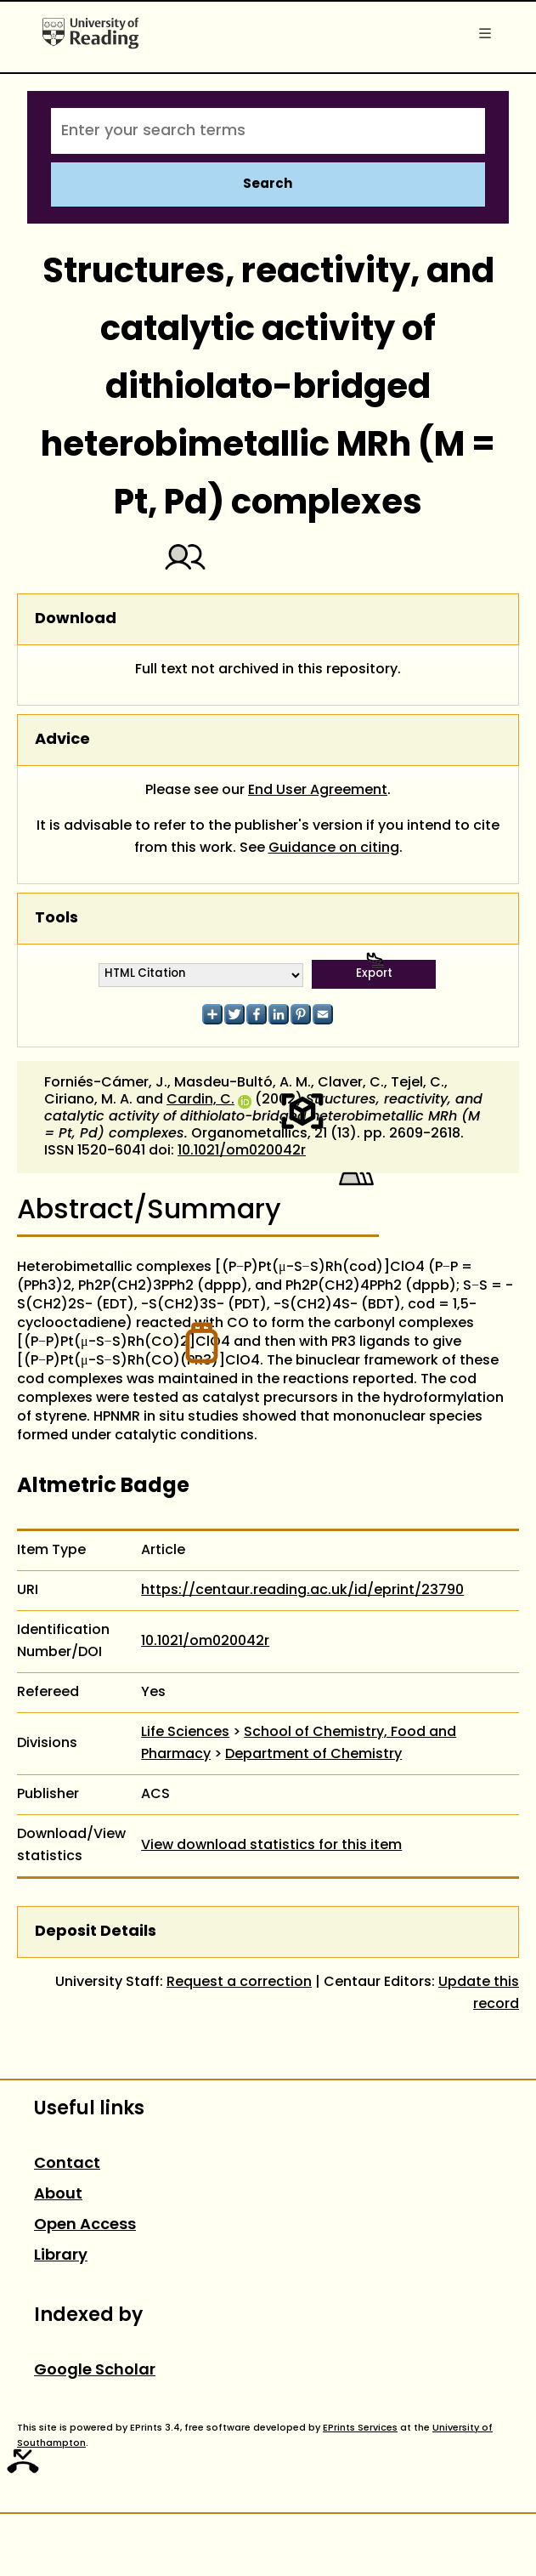 This screenshot has height=2576, width=536. Describe the element at coordinates (201, 1342) in the screenshot. I see `store or manage saved items` at that location.